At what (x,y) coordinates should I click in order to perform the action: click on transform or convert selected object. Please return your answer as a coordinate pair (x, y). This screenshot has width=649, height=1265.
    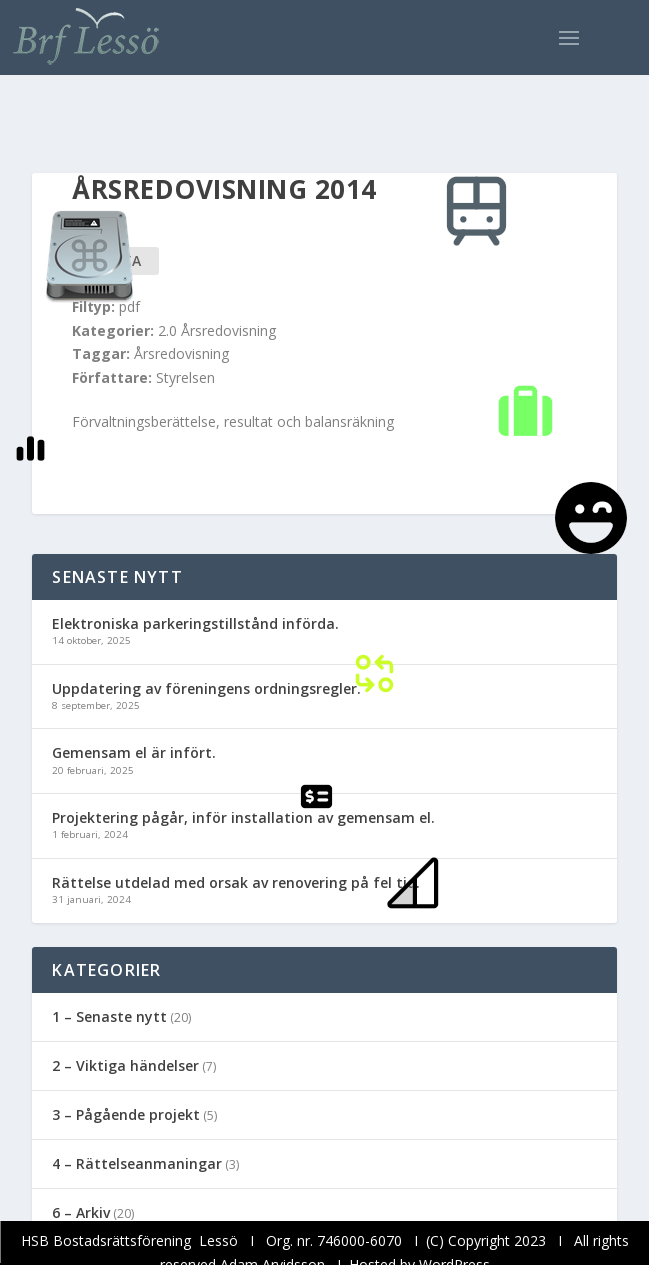
    Looking at the image, I should click on (374, 673).